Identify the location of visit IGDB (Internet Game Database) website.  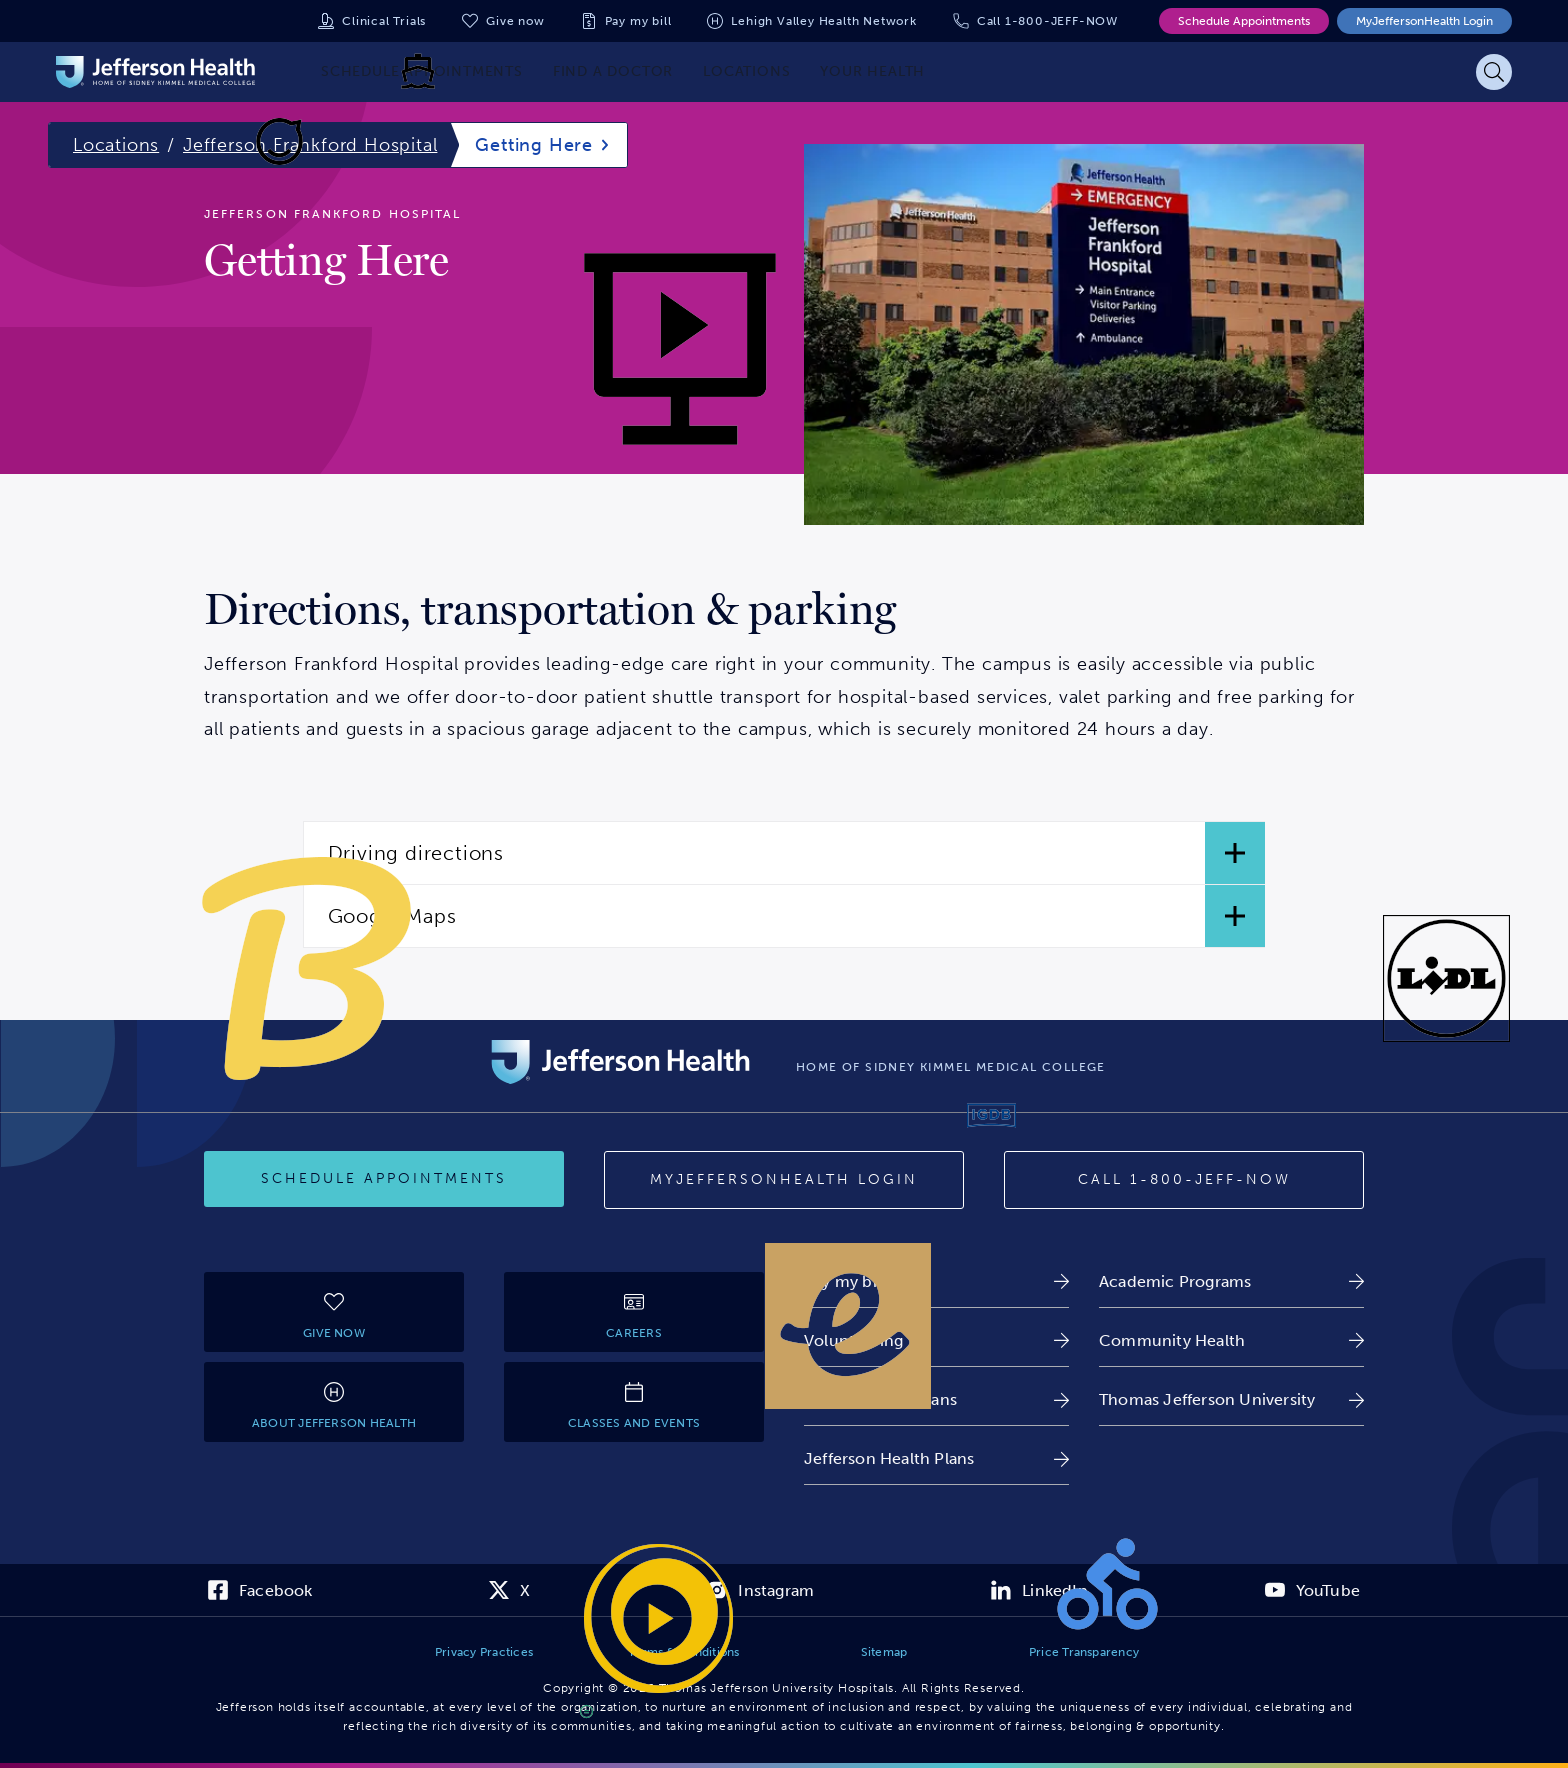
(991, 1115).